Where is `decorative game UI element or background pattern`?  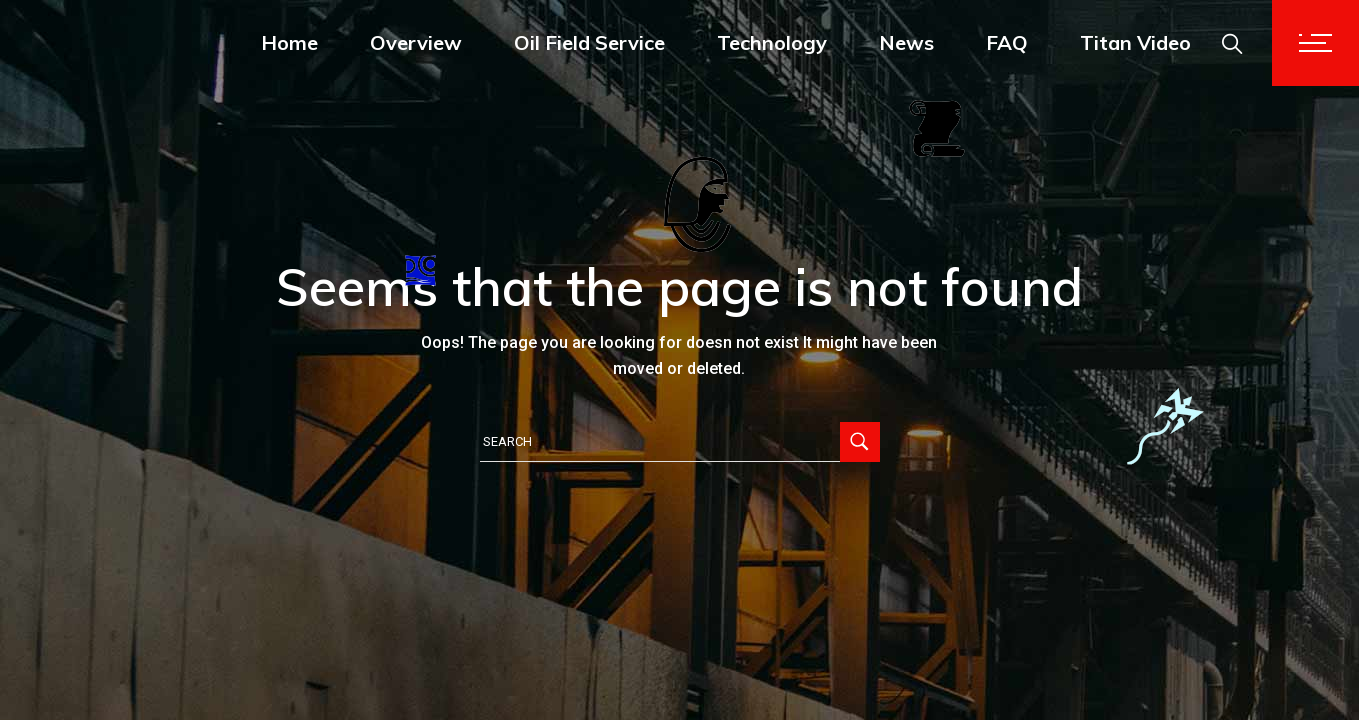 decorative game UI element or background pattern is located at coordinates (420, 270).